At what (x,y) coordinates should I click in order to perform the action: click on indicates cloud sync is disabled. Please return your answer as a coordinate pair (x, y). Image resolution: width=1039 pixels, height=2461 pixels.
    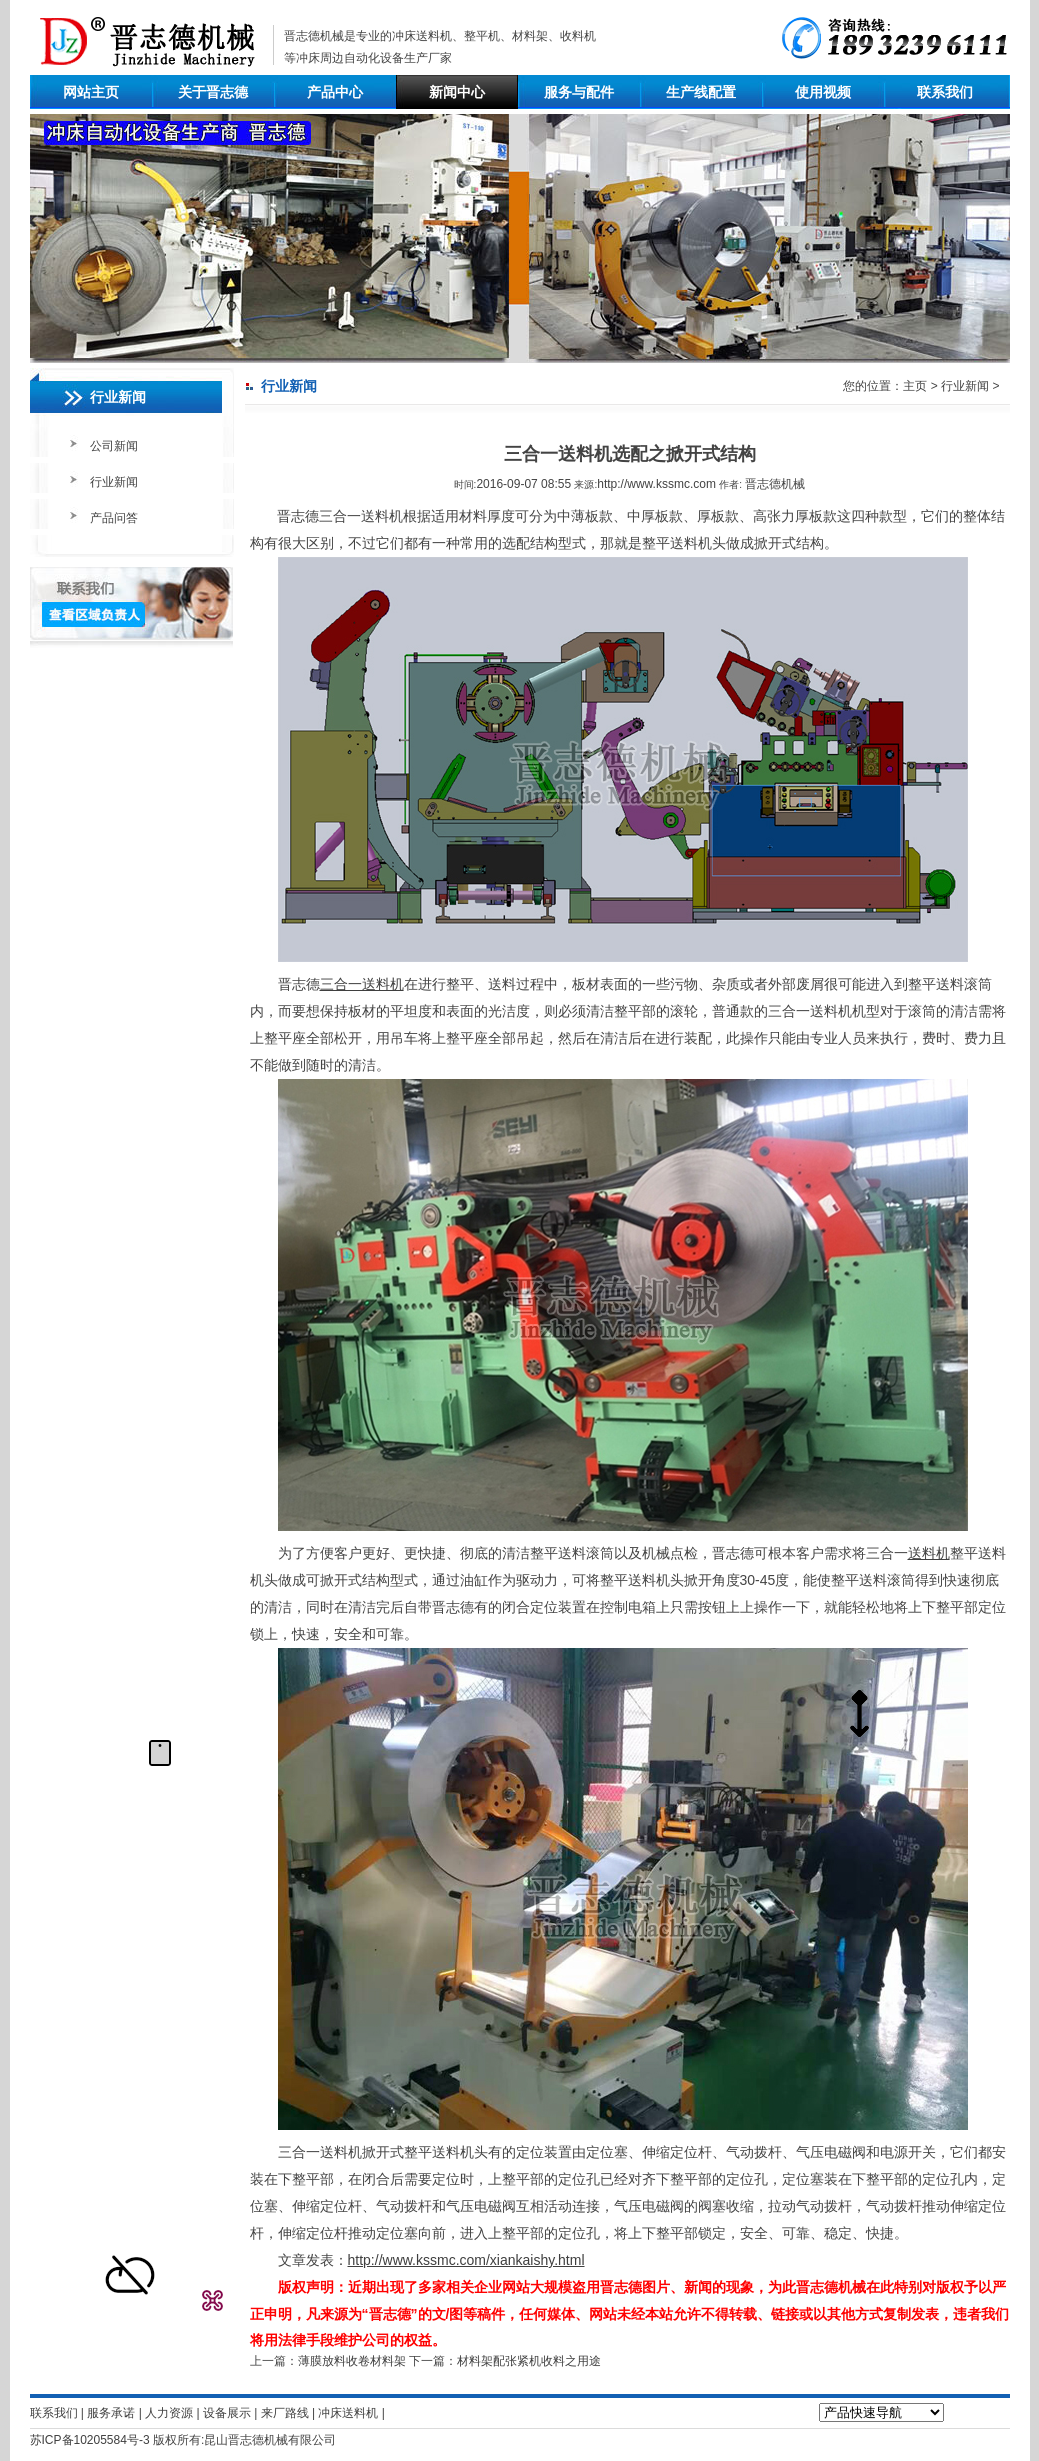
    Looking at the image, I should click on (130, 2275).